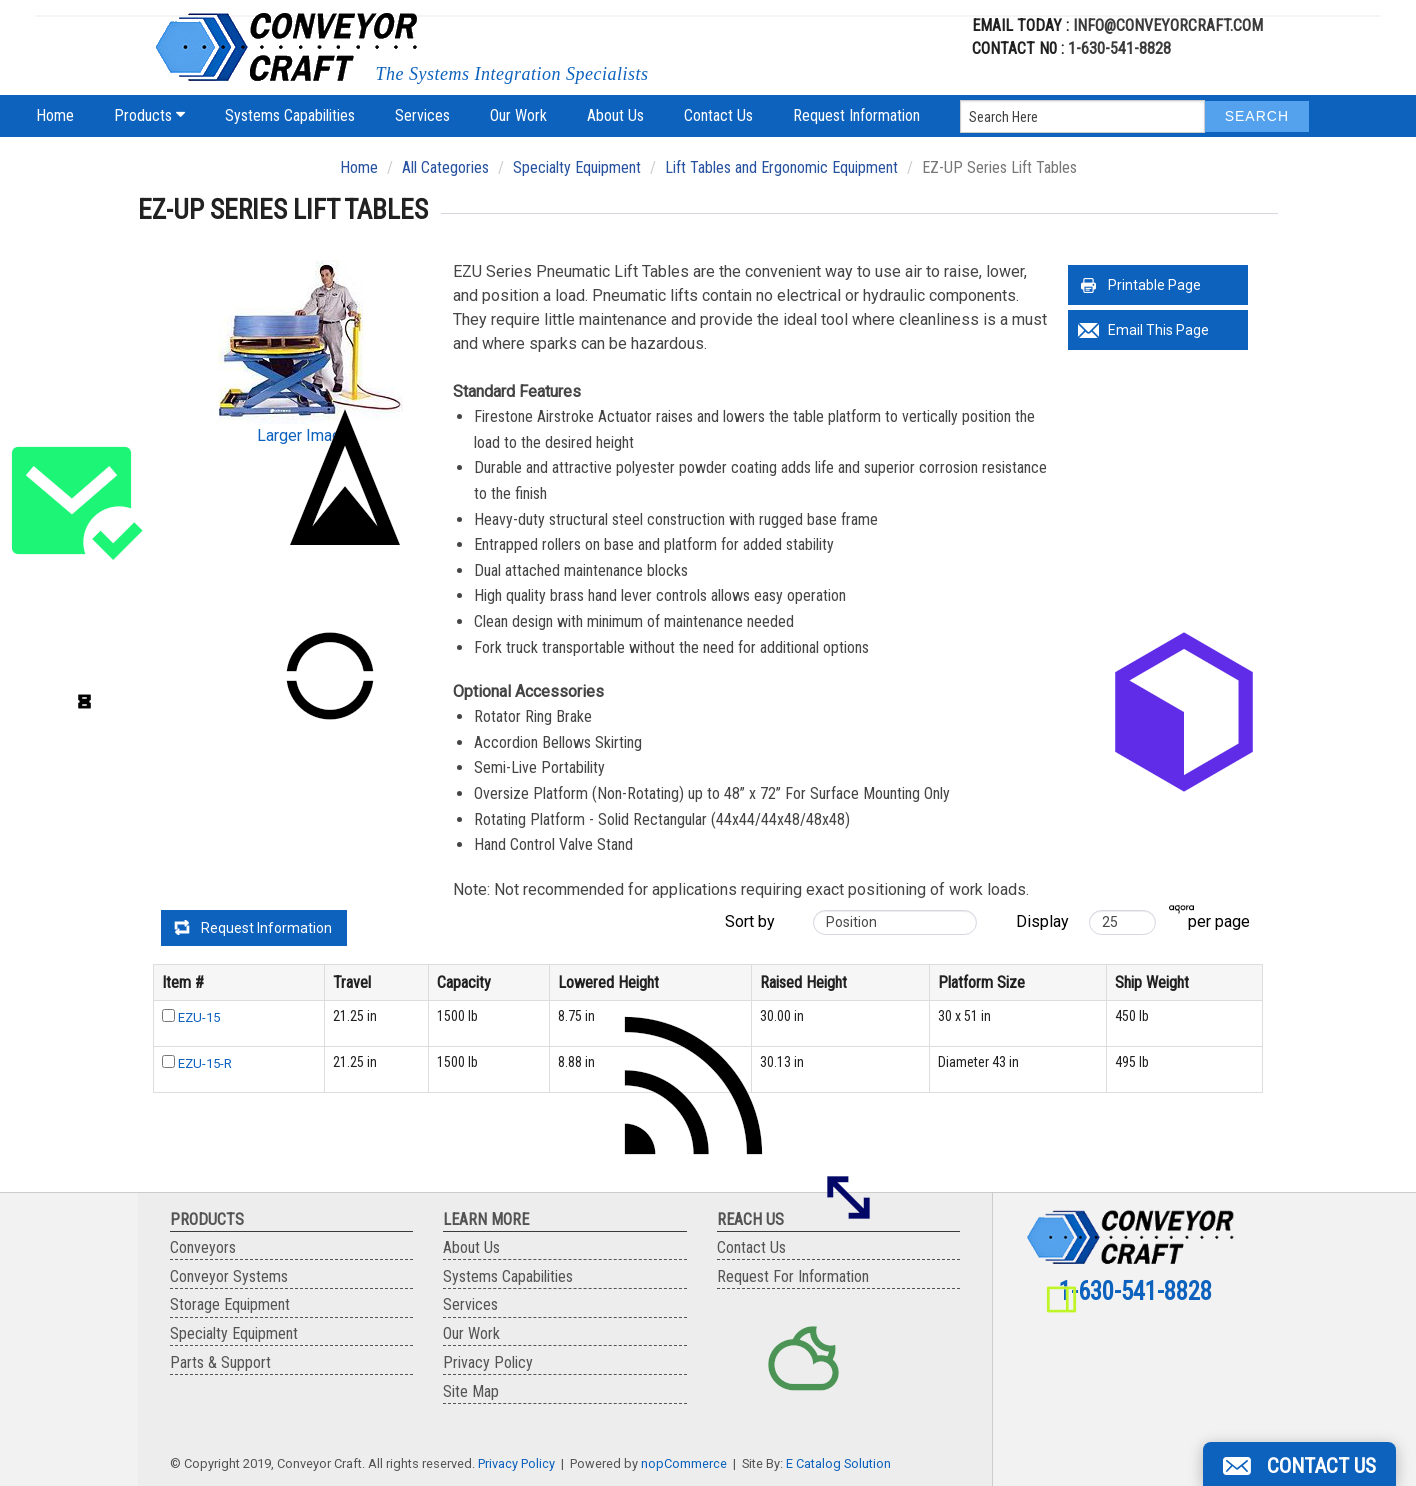  I want to click on subscribe to RSS feed, so click(693, 1085).